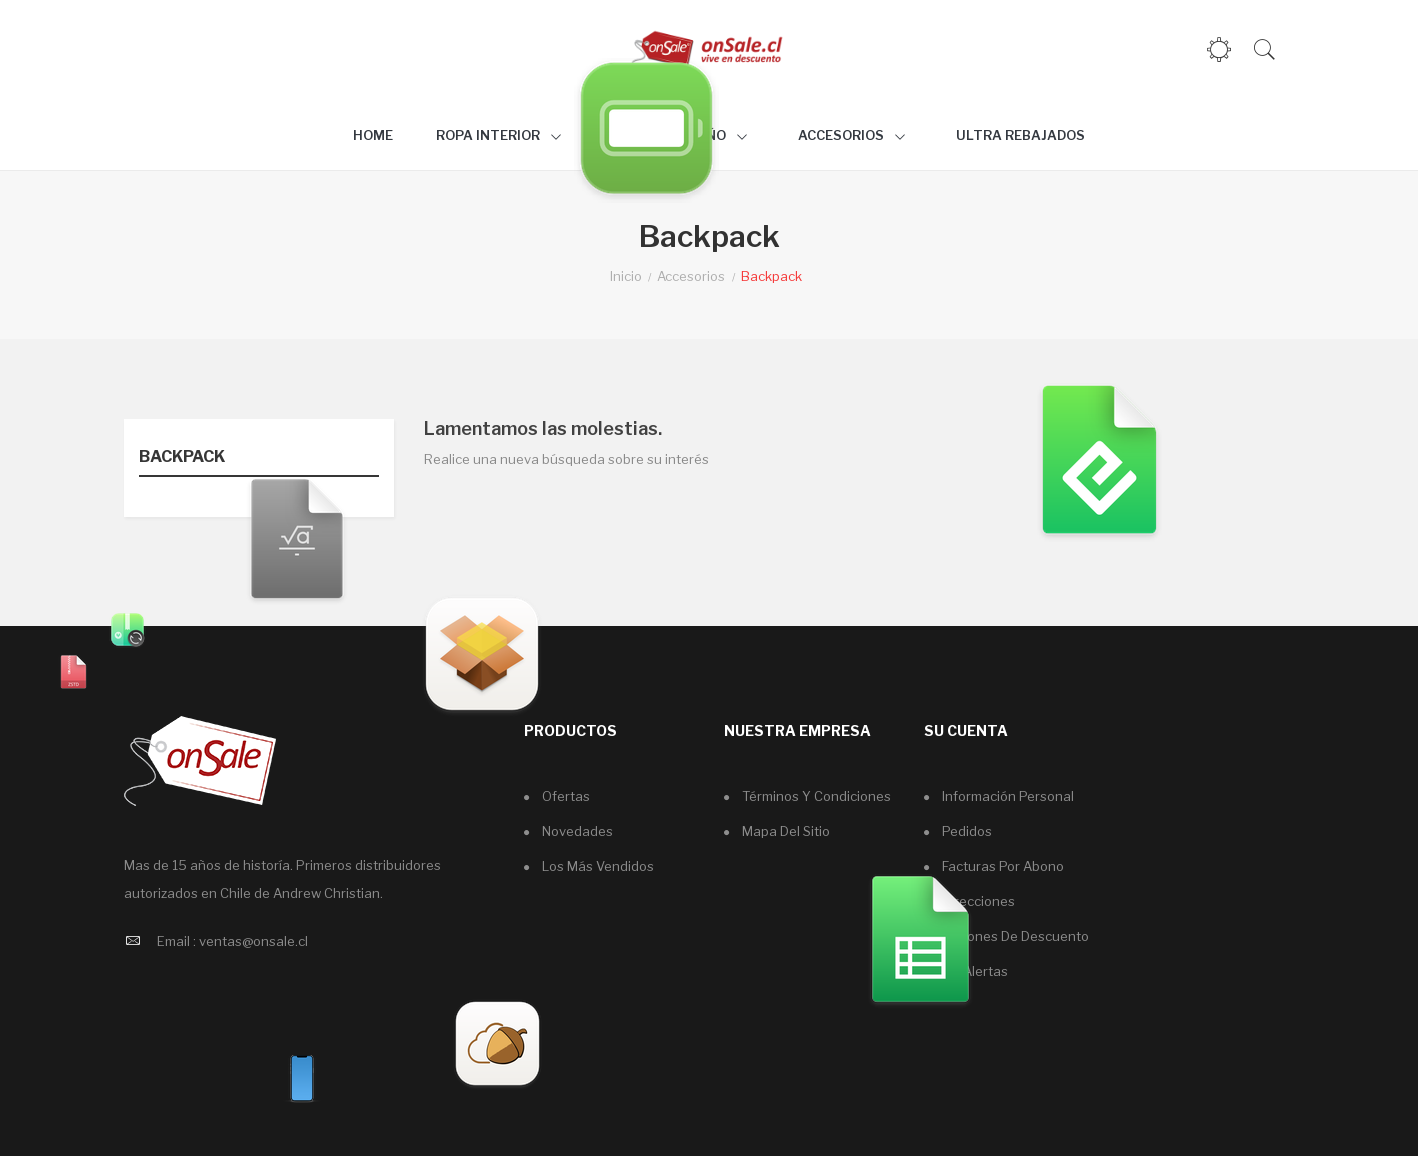 The image size is (1418, 1156). I want to click on a zstd-compressed tar archive file, so click(73, 672).